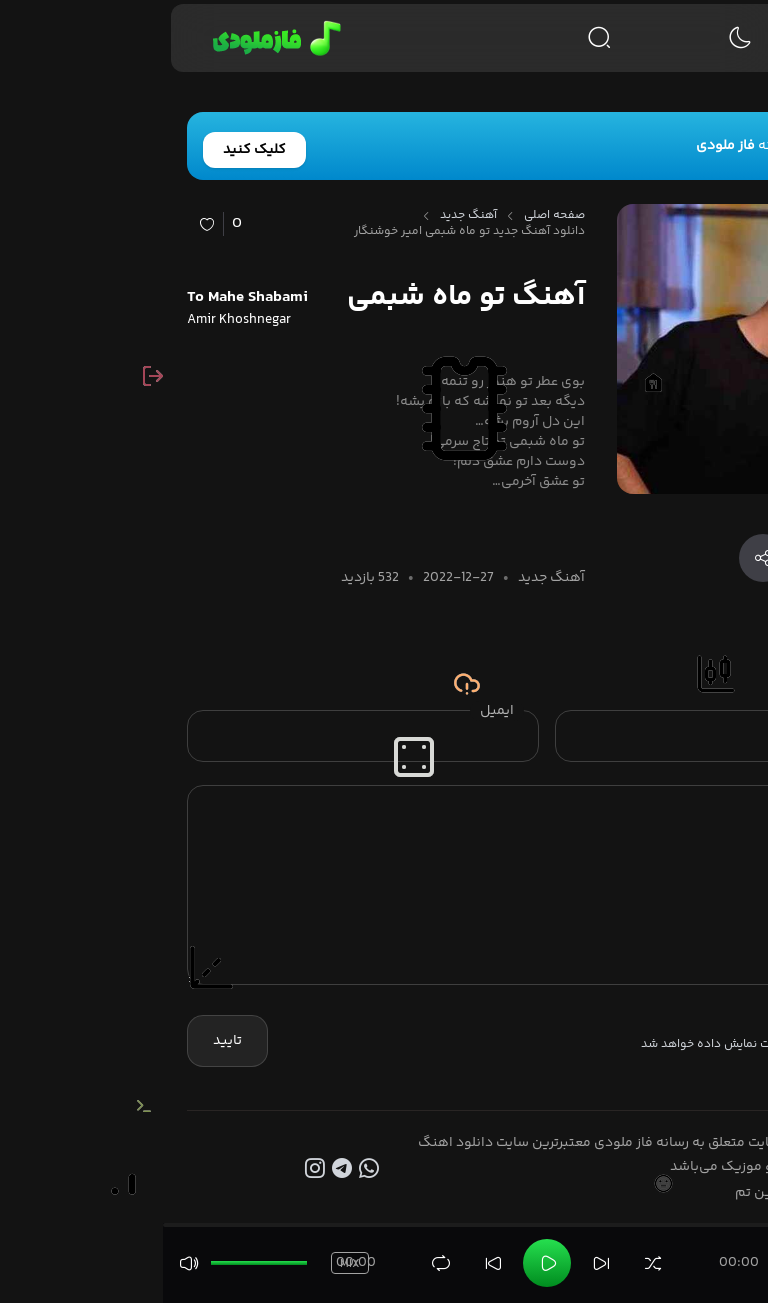 The image size is (768, 1303). I want to click on find nearby food banks or food assistance, so click(653, 382).